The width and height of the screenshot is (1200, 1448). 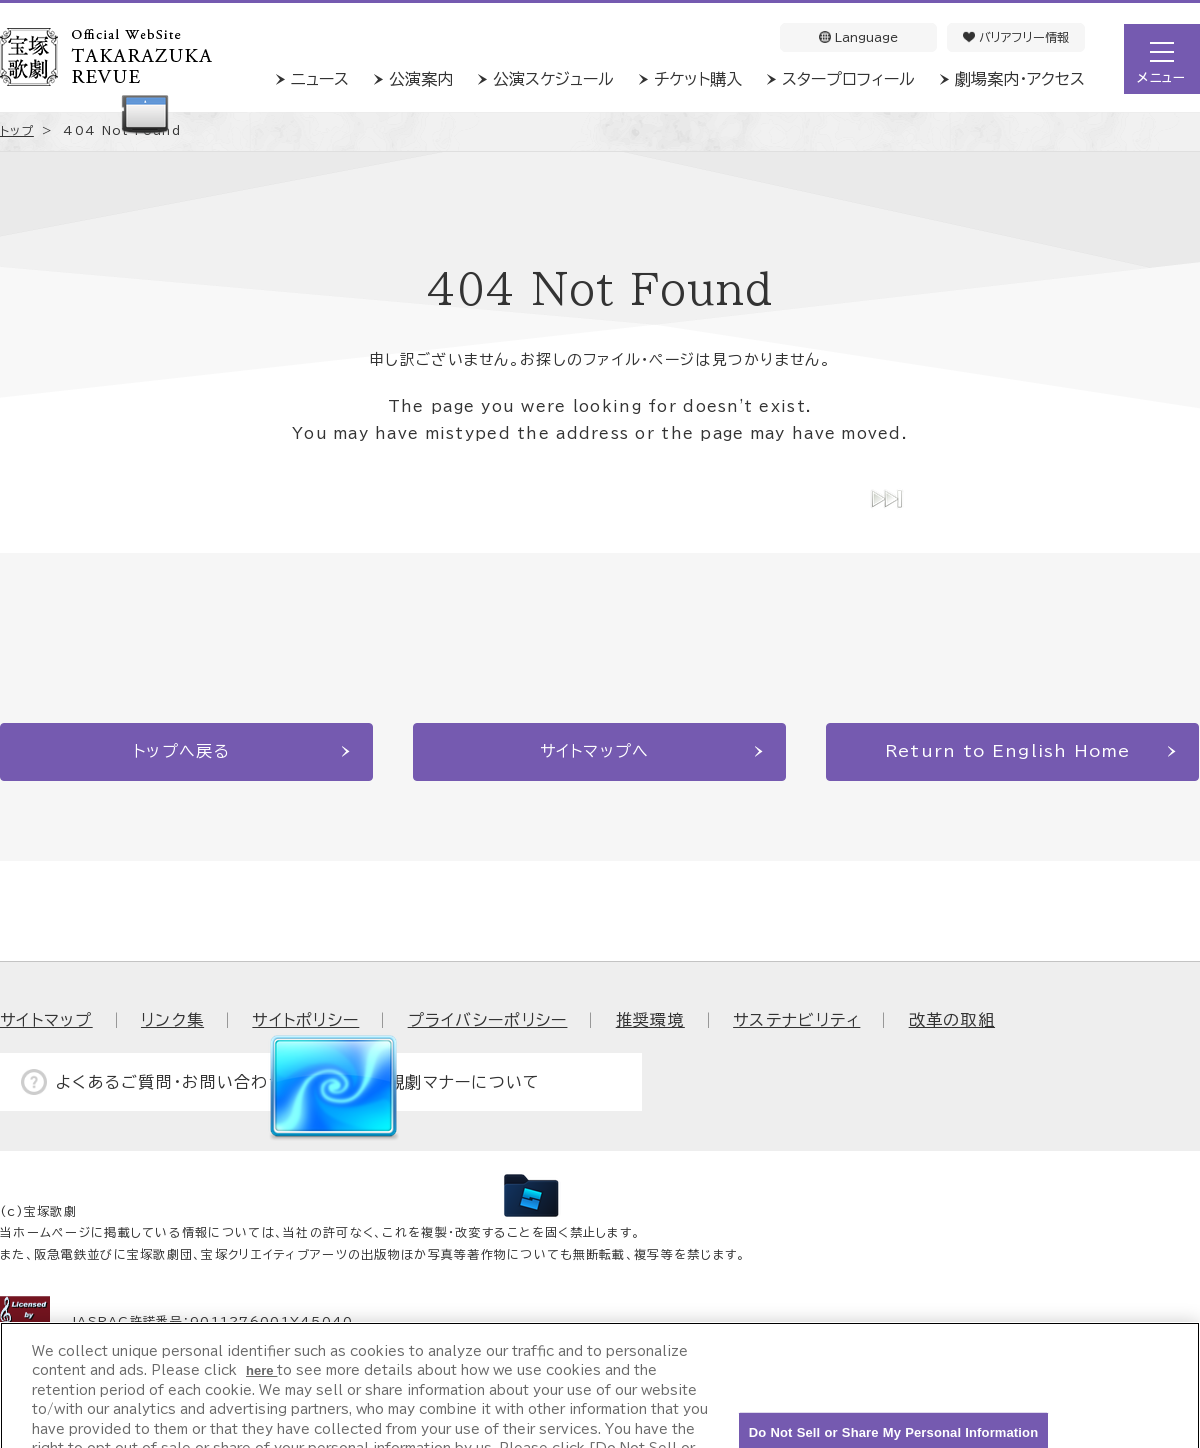 I want to click on open screen saver settings, so click(x=333, y=1088).